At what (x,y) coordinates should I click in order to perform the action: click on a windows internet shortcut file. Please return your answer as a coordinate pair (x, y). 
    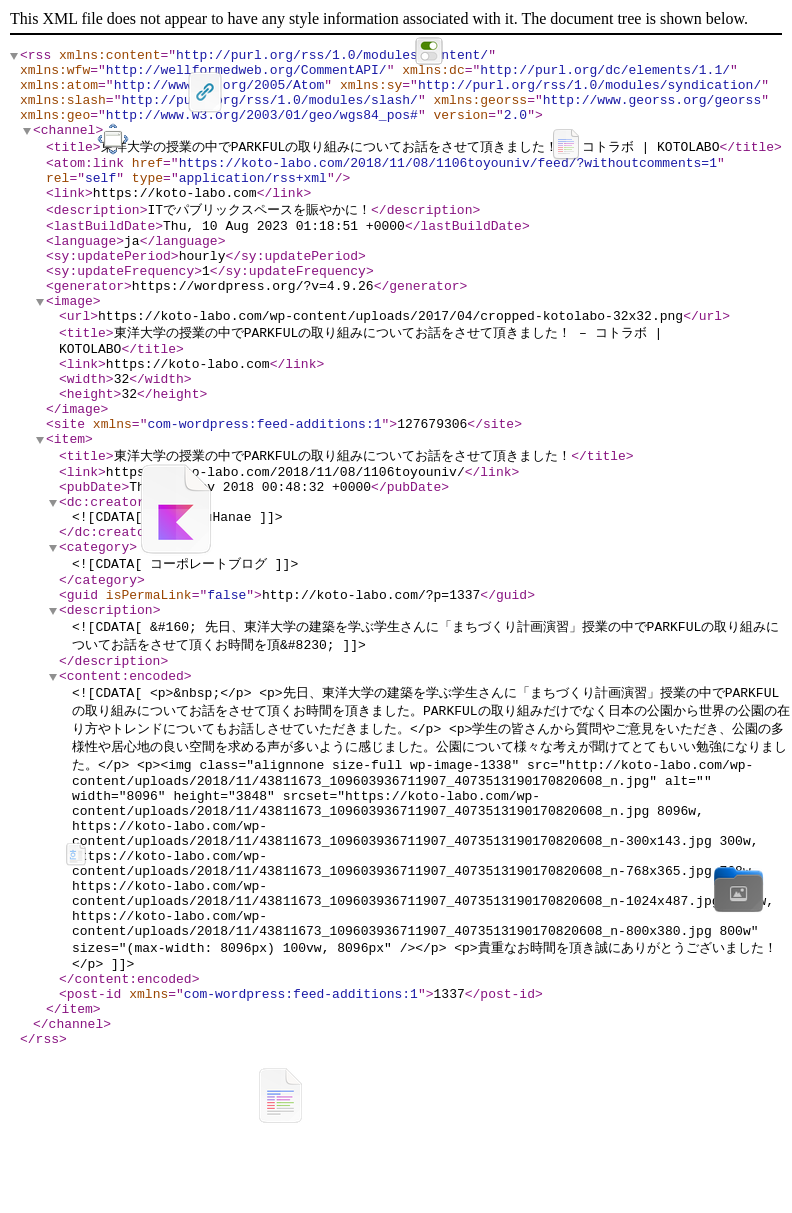
    Looking at the image, I should click on (205, 92).